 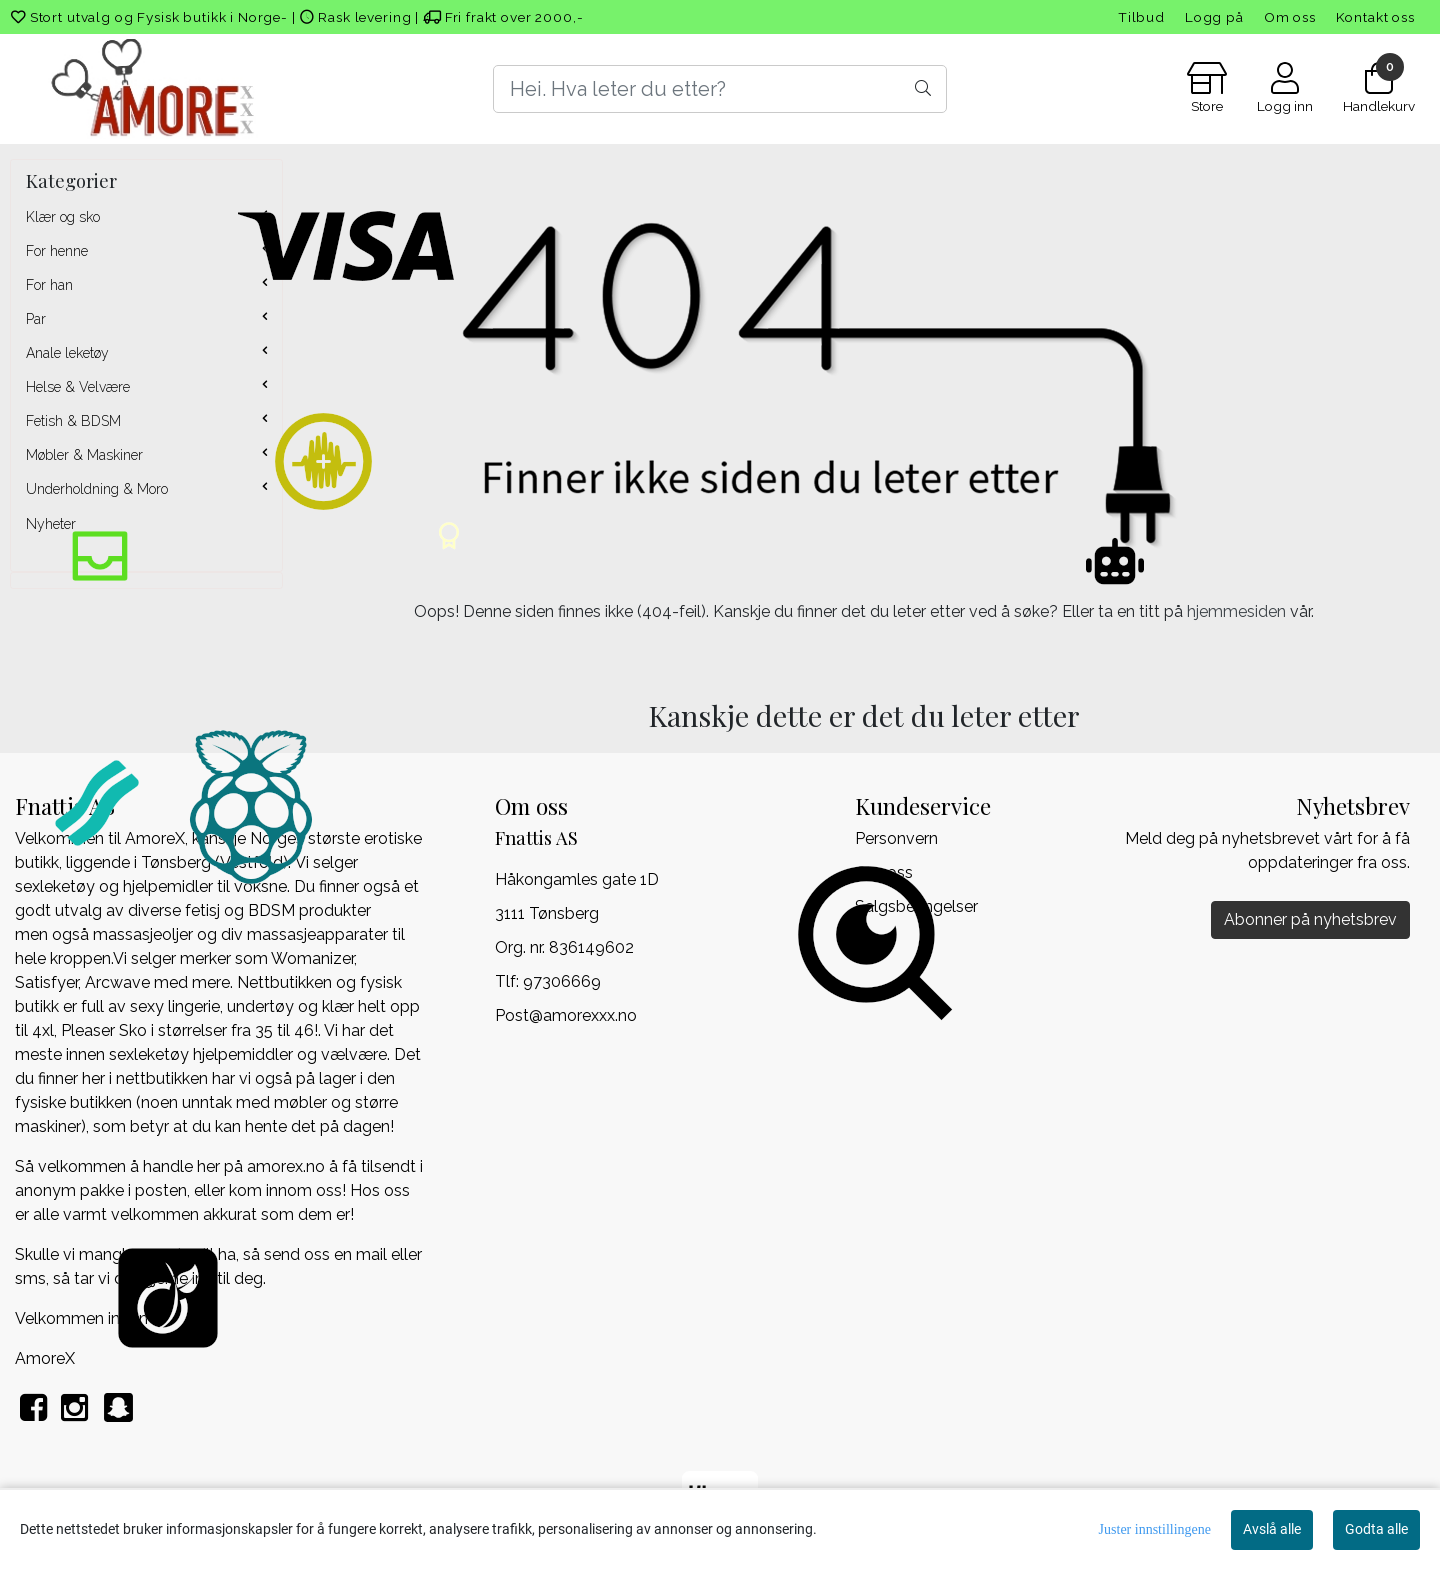 What do you see at coordinates (97, 803) in the screenshot?
I see `indicates bacon or breakfast food option` at bounding box center [97, 803].